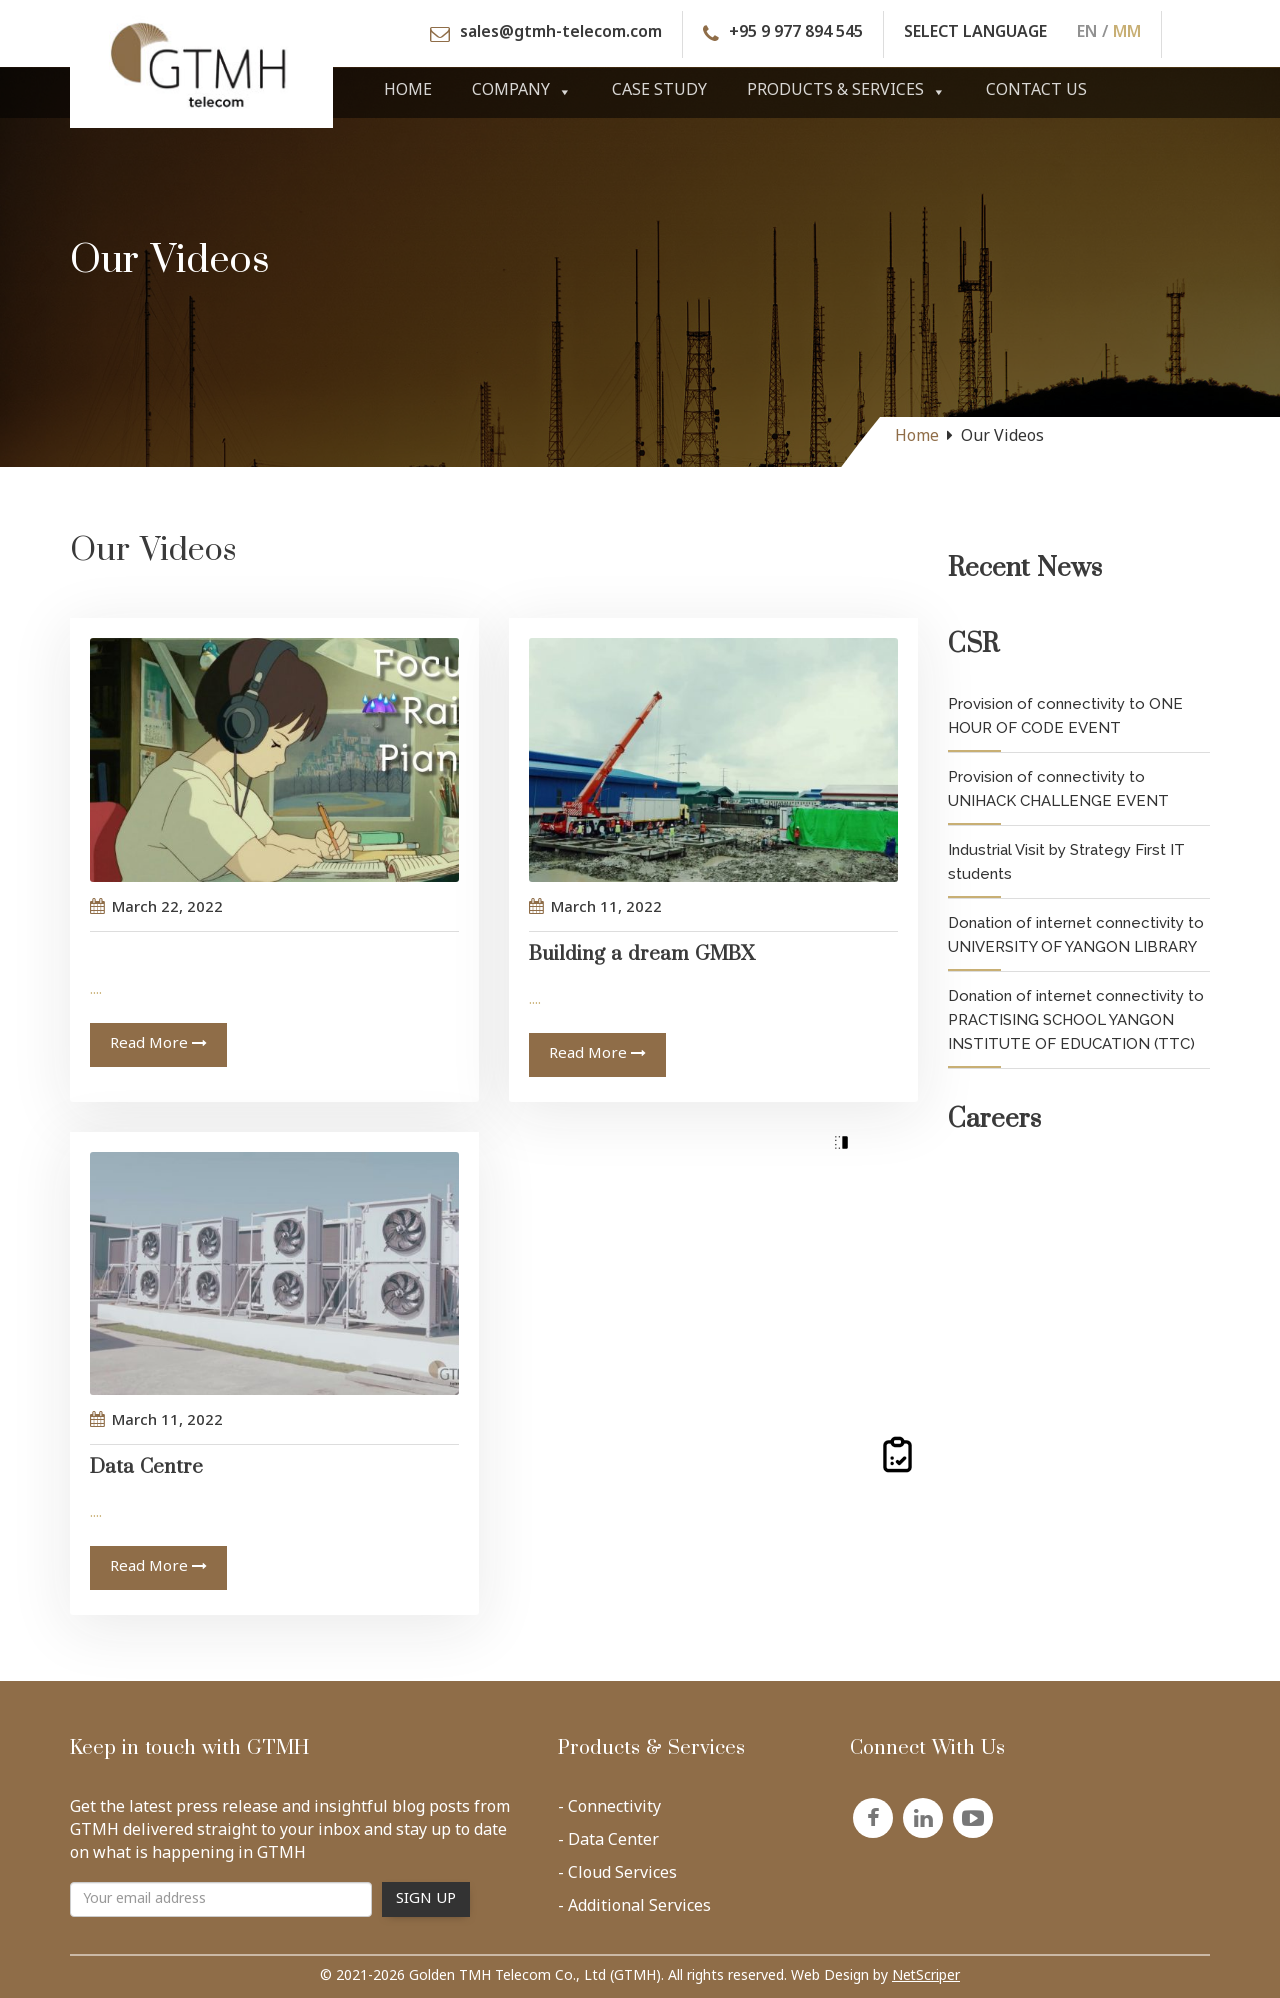 The image size is (1280, 1998). What do you see at coordinates (841, 1142) in the screenshot?
I see `align content to the right edge` at bounding box center [841, 1142].